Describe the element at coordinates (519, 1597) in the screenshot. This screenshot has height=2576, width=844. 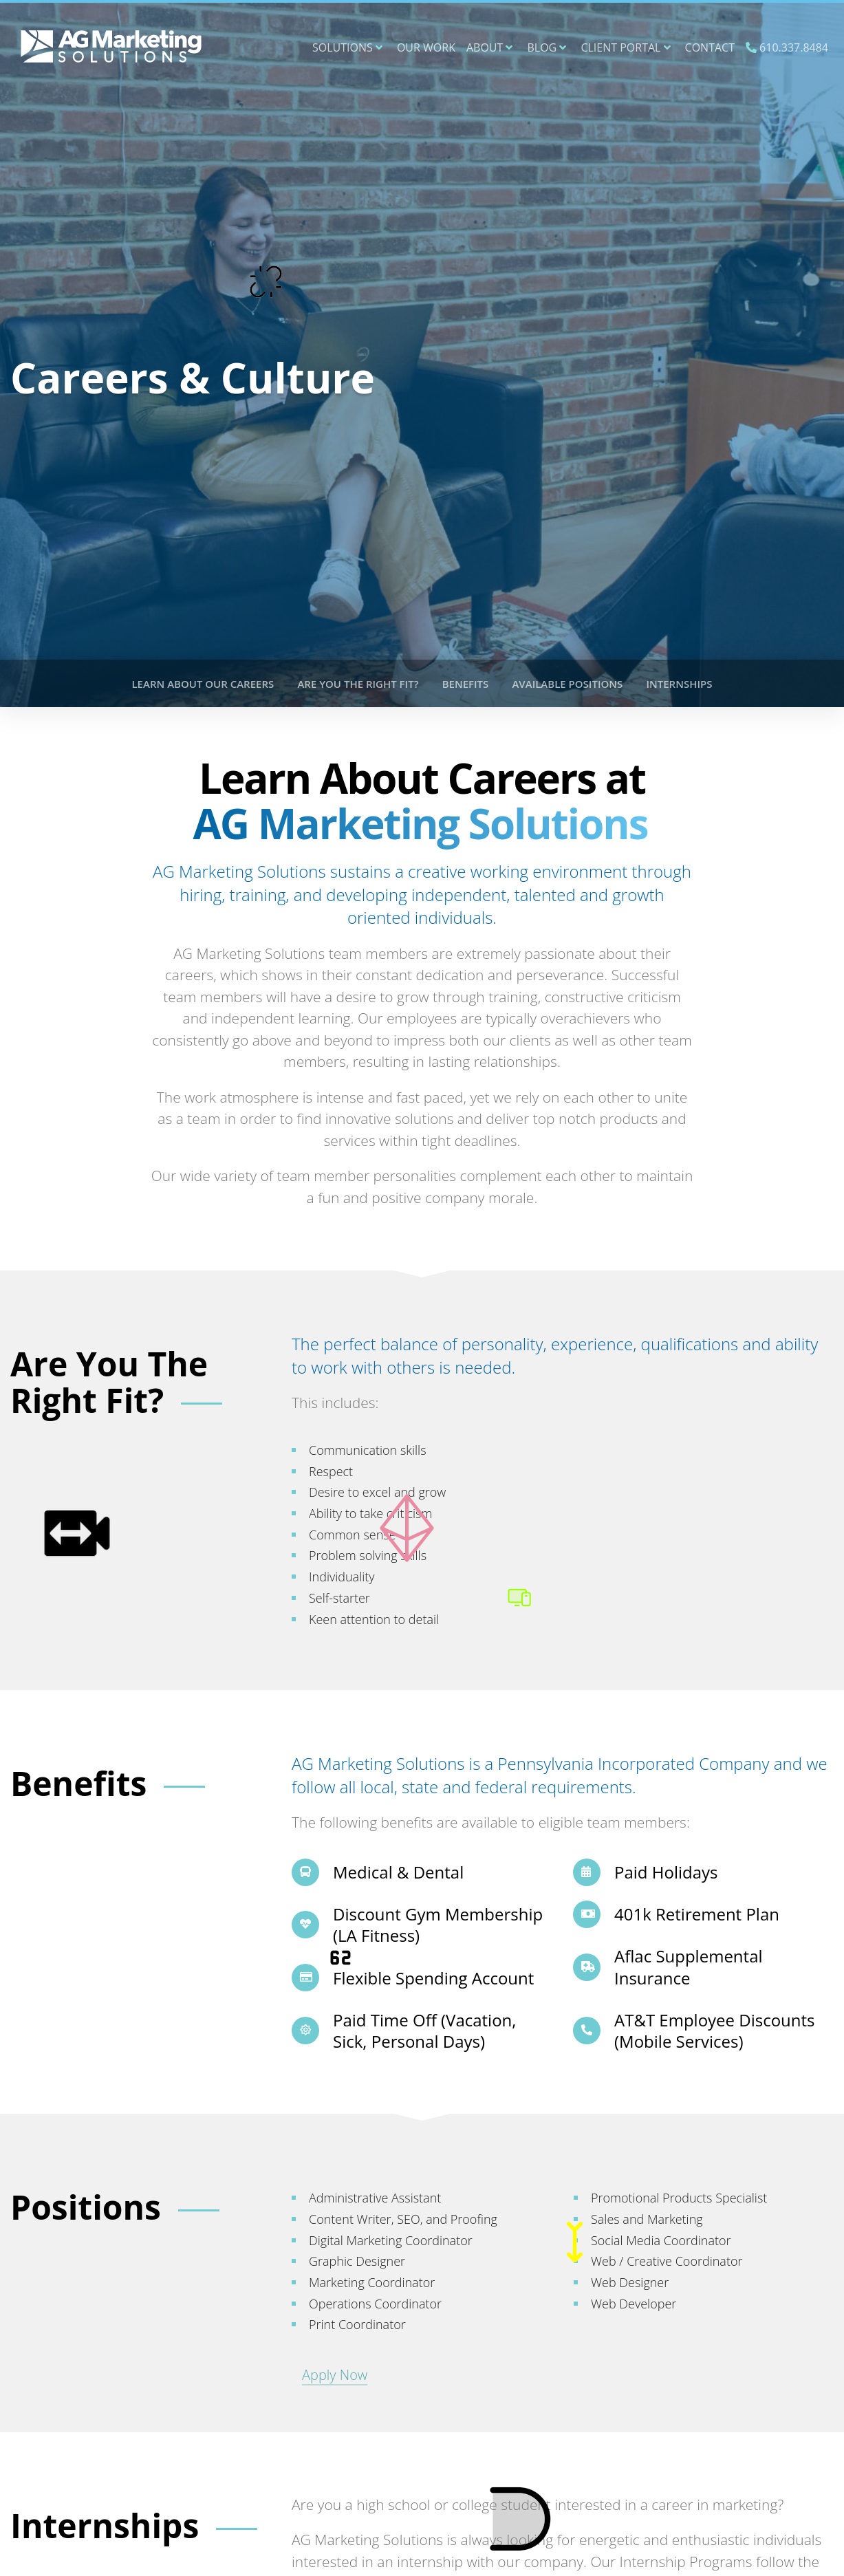
I see `manage connected devices` at that location.